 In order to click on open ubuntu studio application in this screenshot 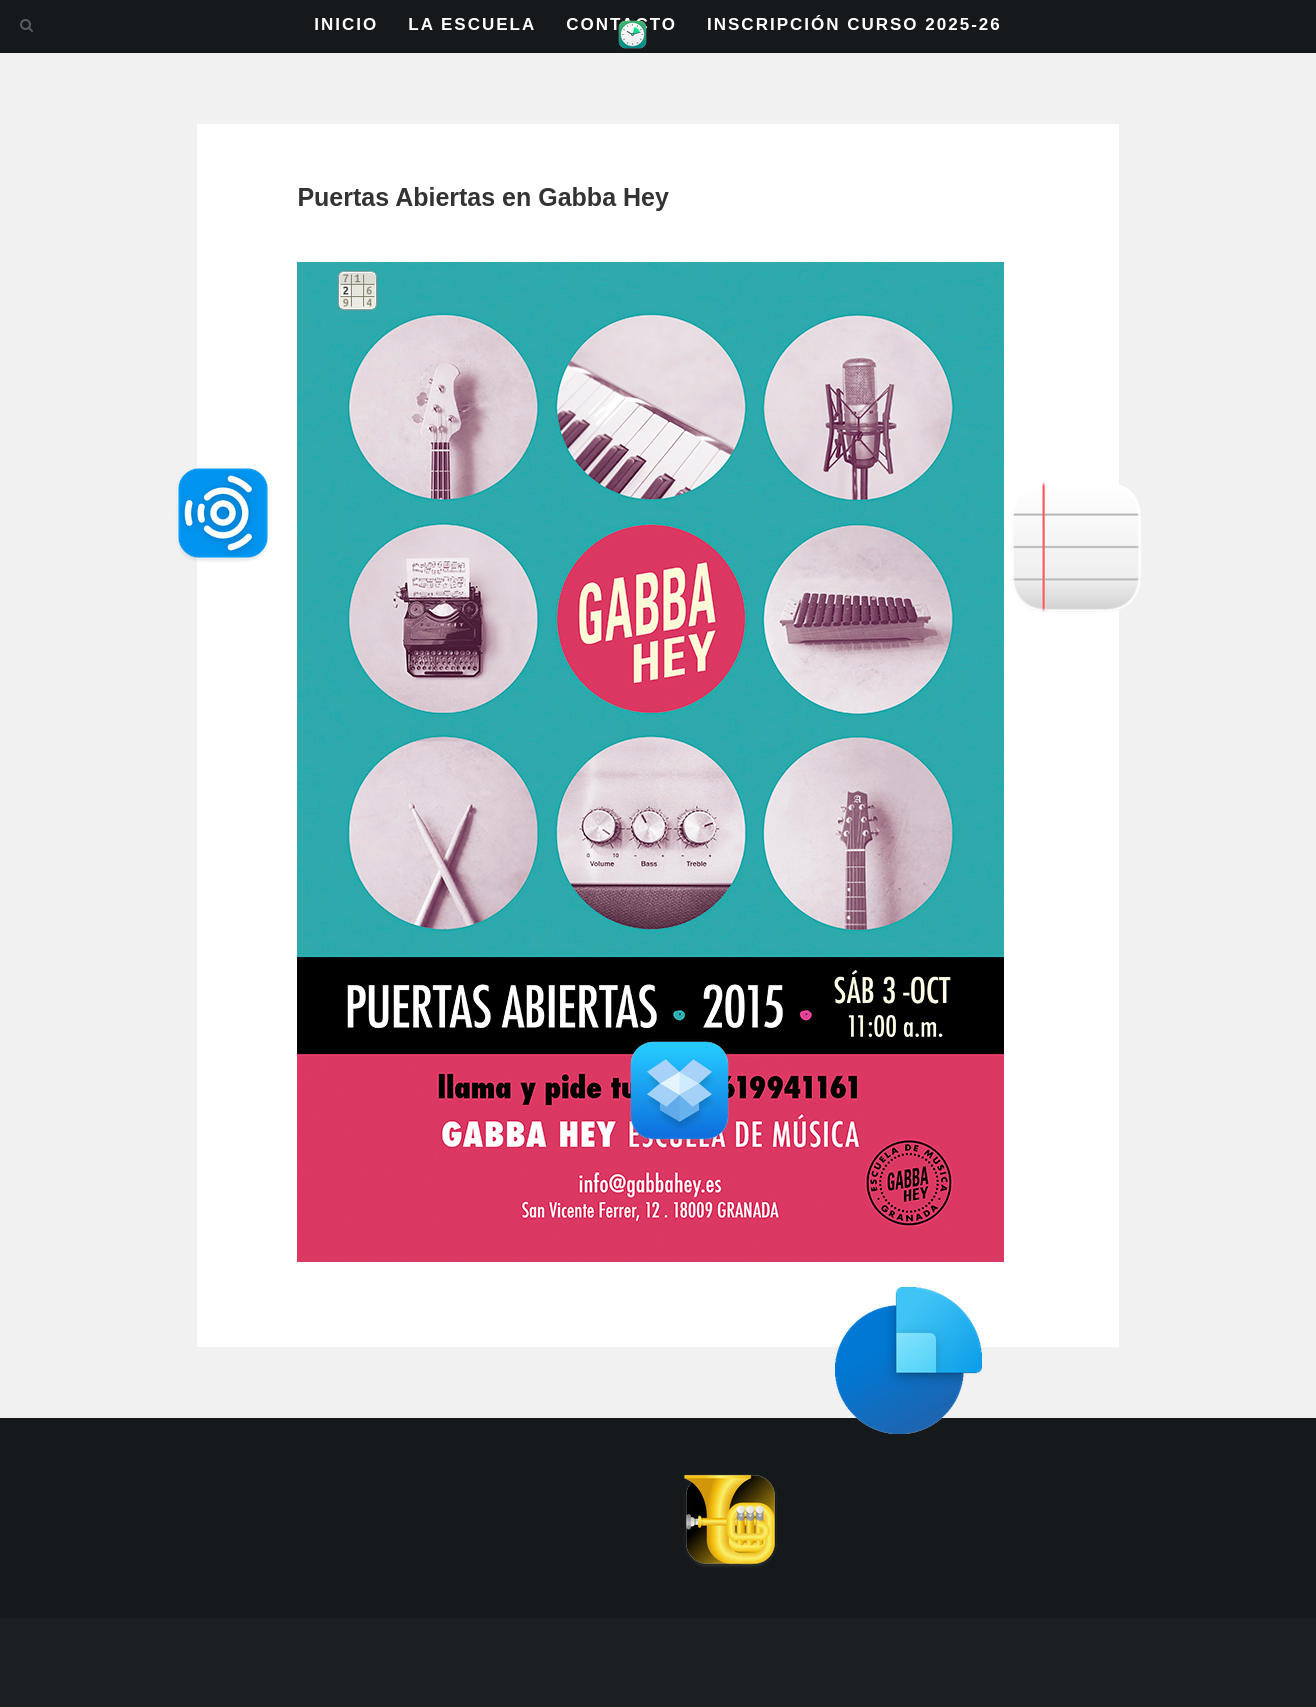, I will do `click(223, 513)`.